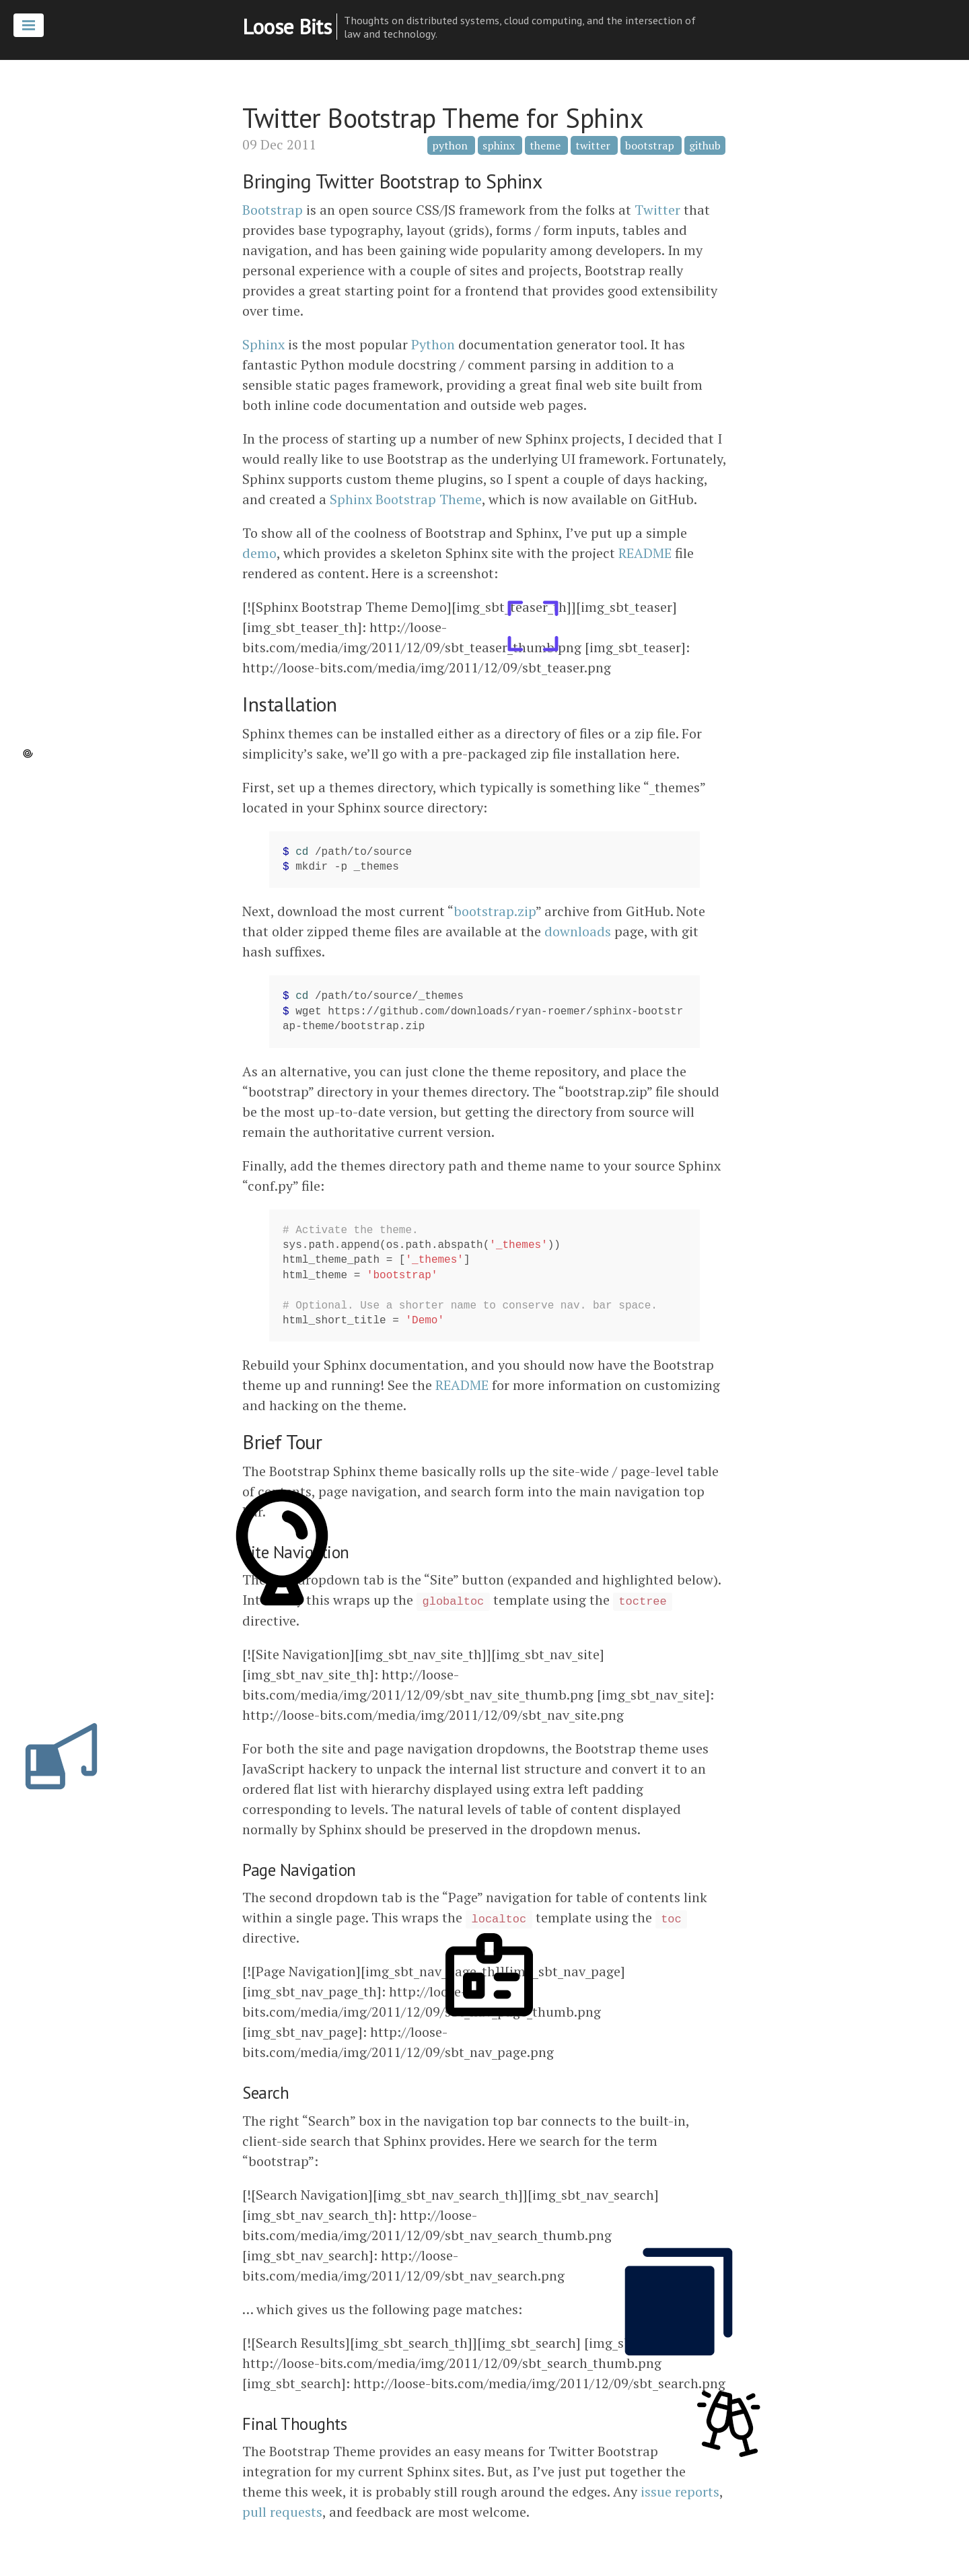 The width and height of the screenshot is (969, 2576). Describe the element at coordinates (282, 1547) in the screenshot. I see `celebrate an event or milestone` at that location.